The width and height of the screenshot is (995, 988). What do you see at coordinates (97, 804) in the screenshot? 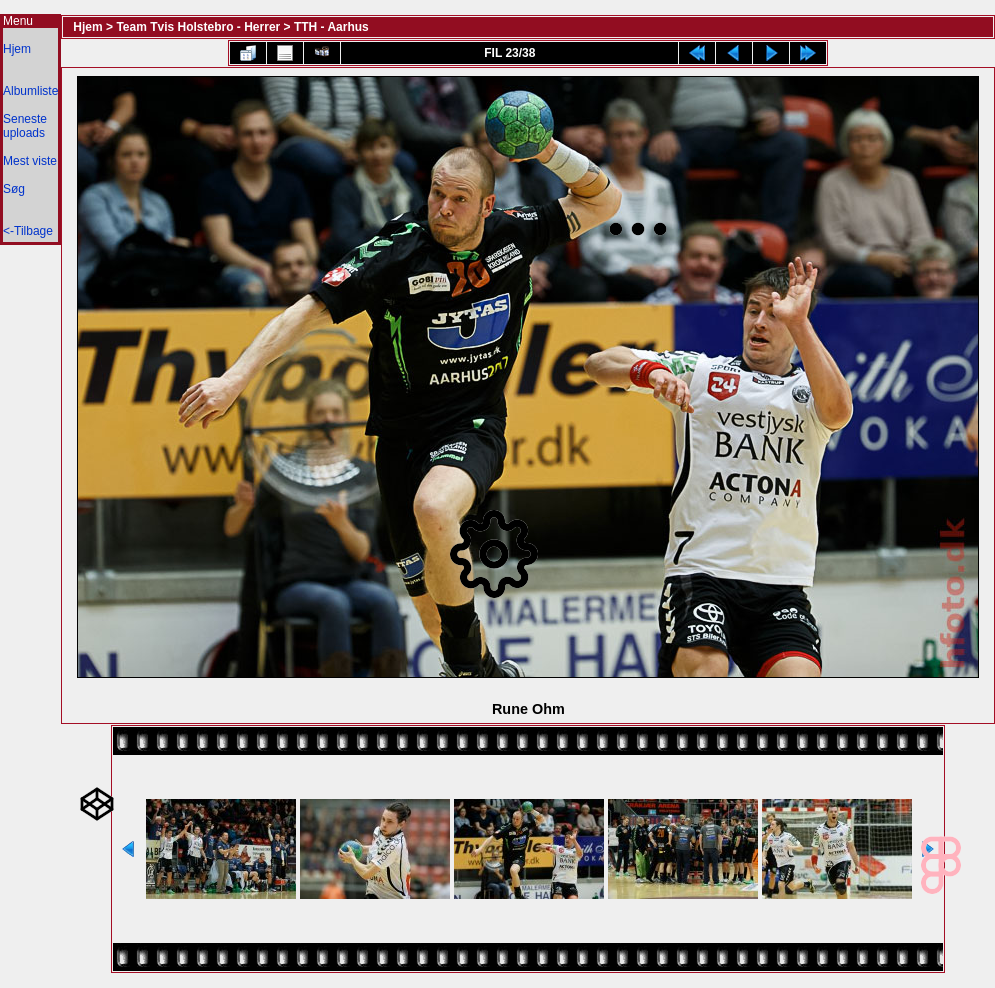
I see `open CodePen profile or project` at bounding box center [97, 804].